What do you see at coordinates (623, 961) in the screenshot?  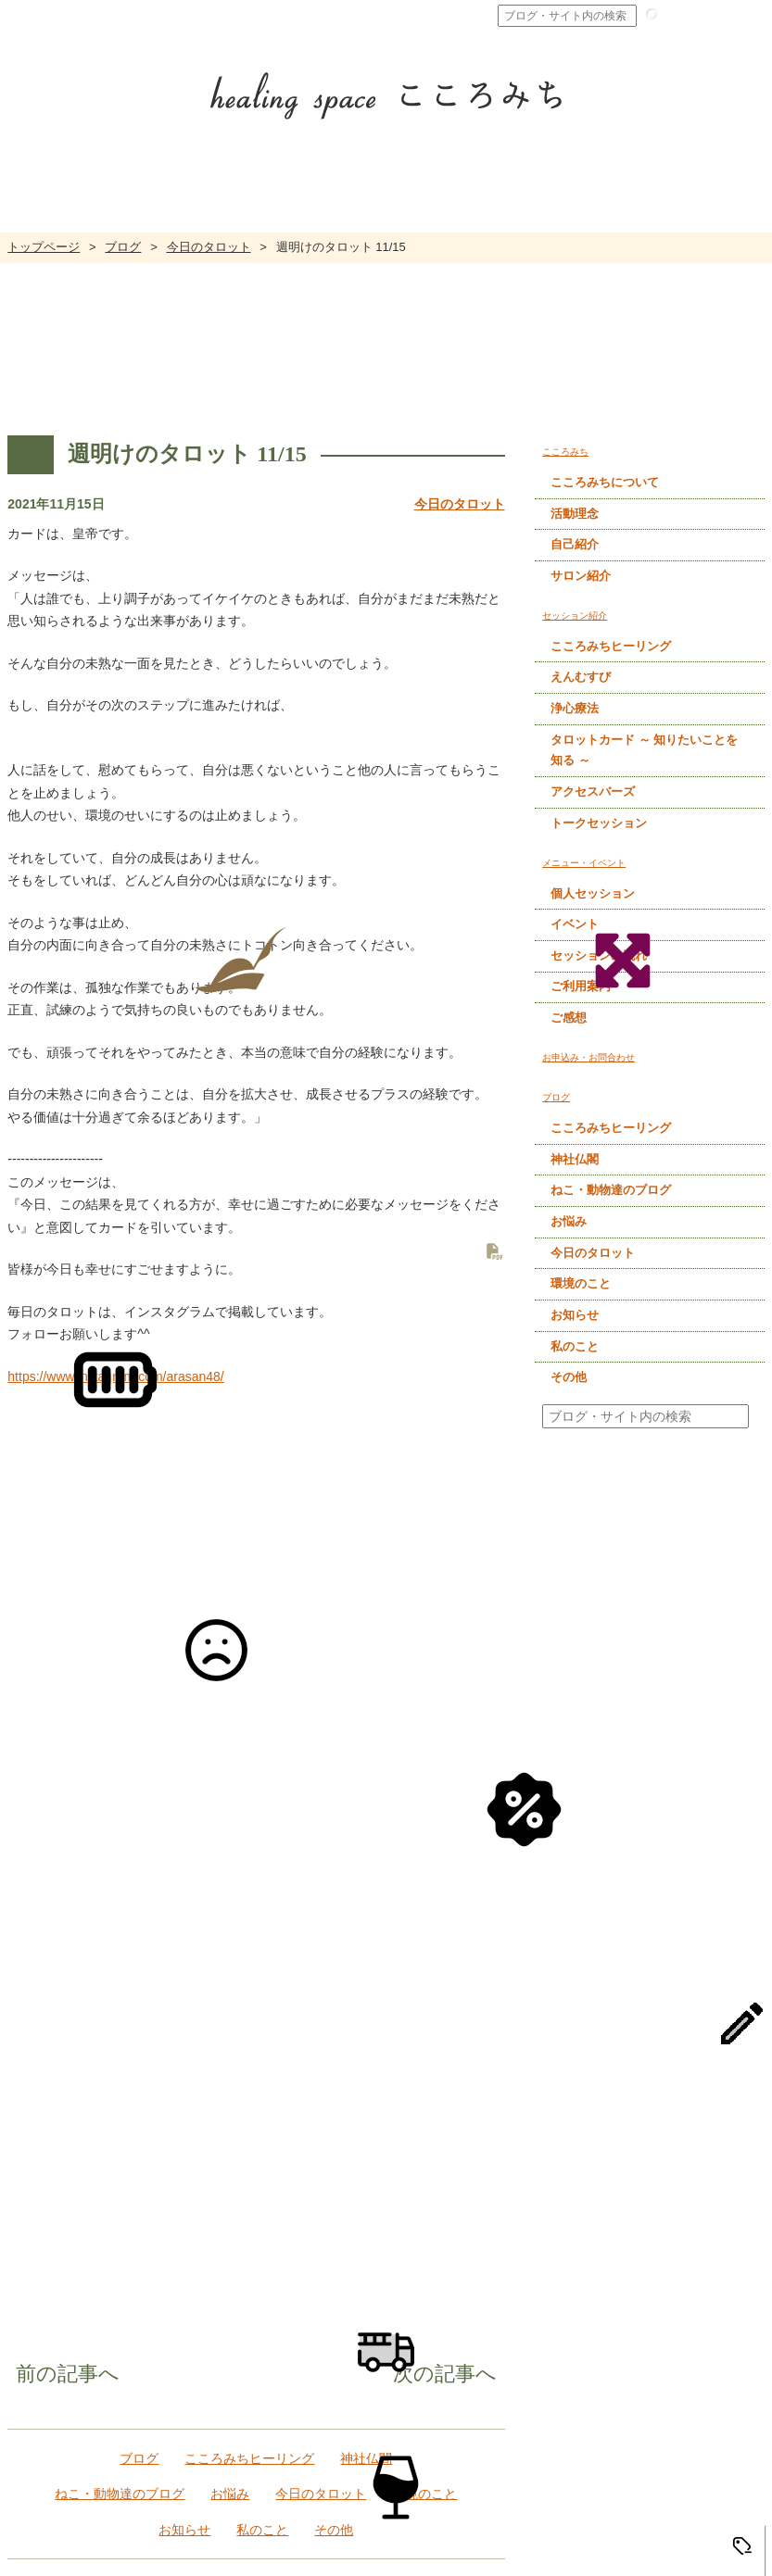 I see `maximize window to full screen` at bounding box center [623, 961].